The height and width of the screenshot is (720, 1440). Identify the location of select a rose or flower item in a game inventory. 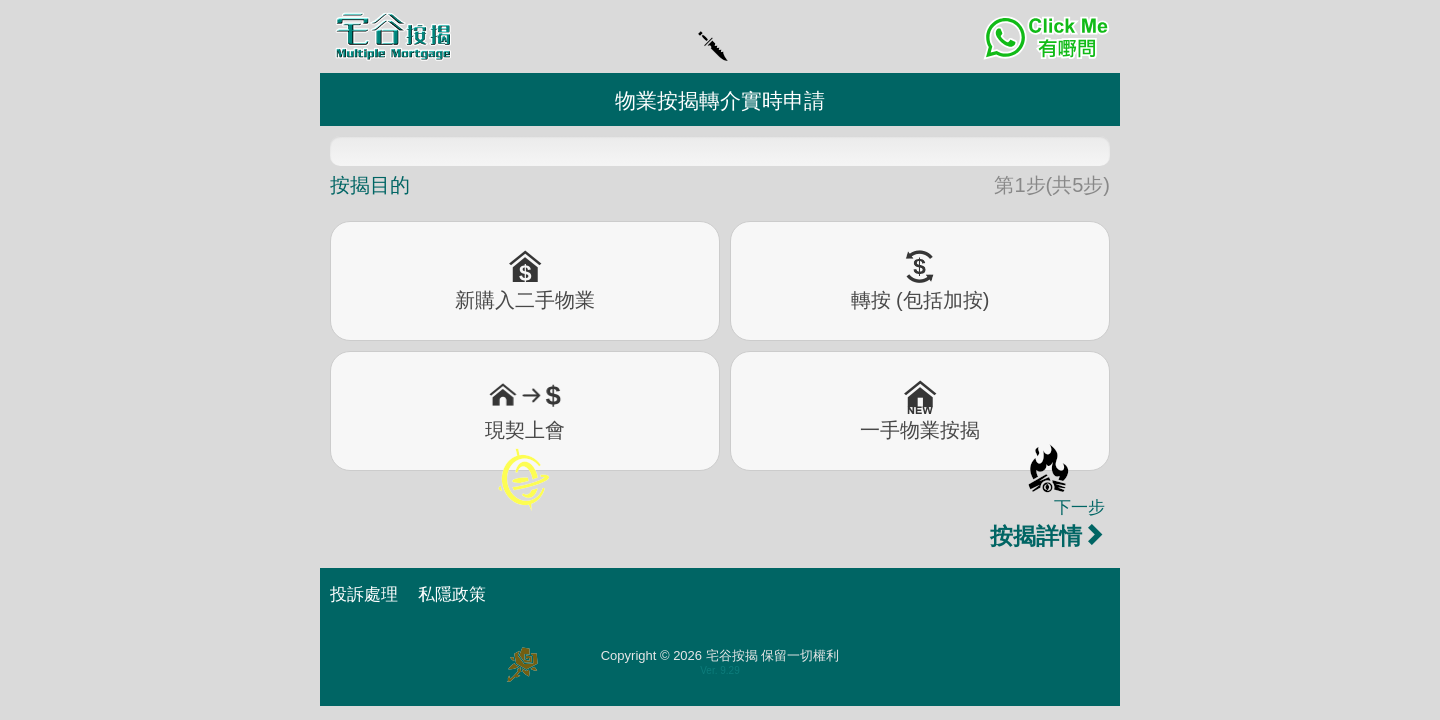
(520, 664).